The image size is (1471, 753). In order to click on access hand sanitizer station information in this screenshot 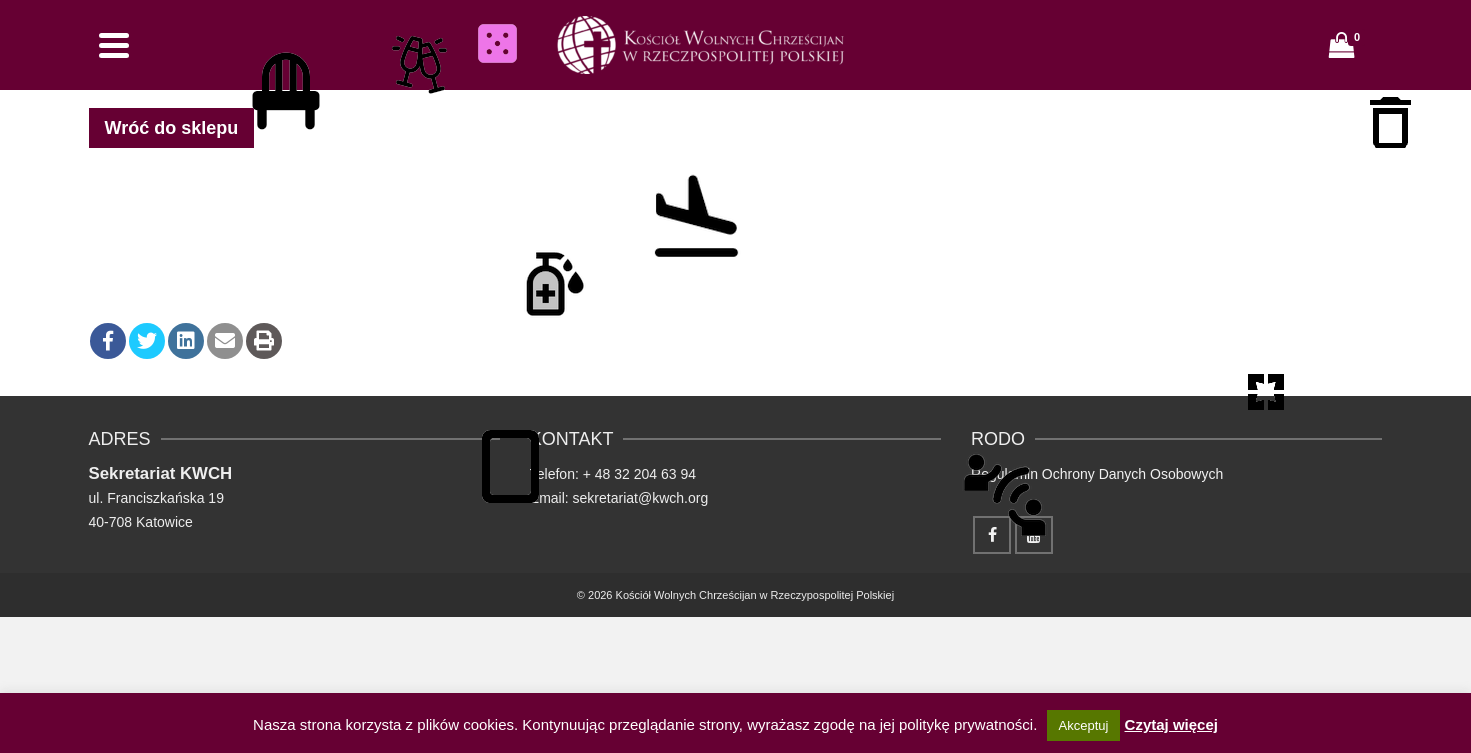, I will do `click(552, 284)`.